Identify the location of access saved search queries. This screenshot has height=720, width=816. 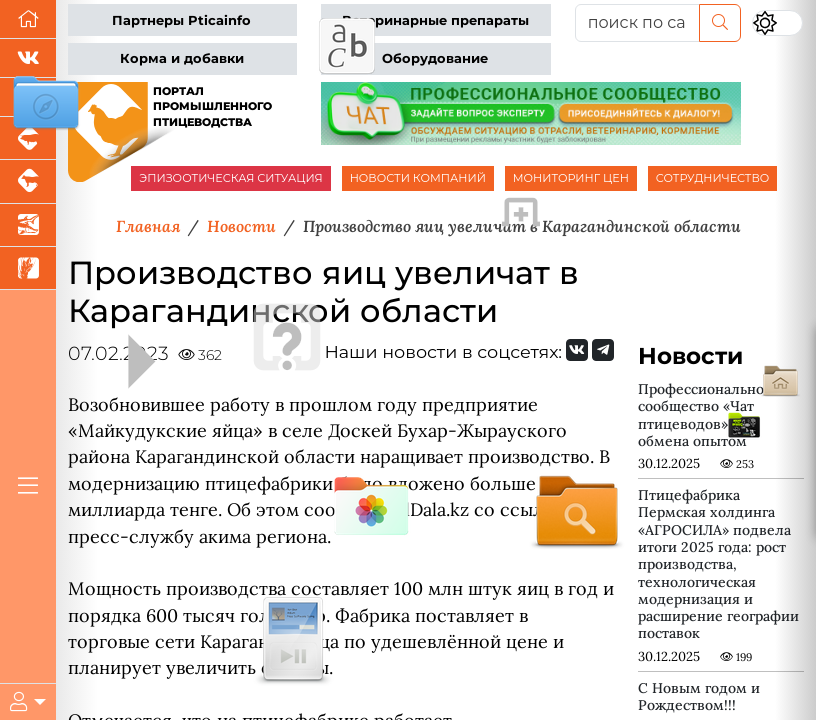
(577, 515).